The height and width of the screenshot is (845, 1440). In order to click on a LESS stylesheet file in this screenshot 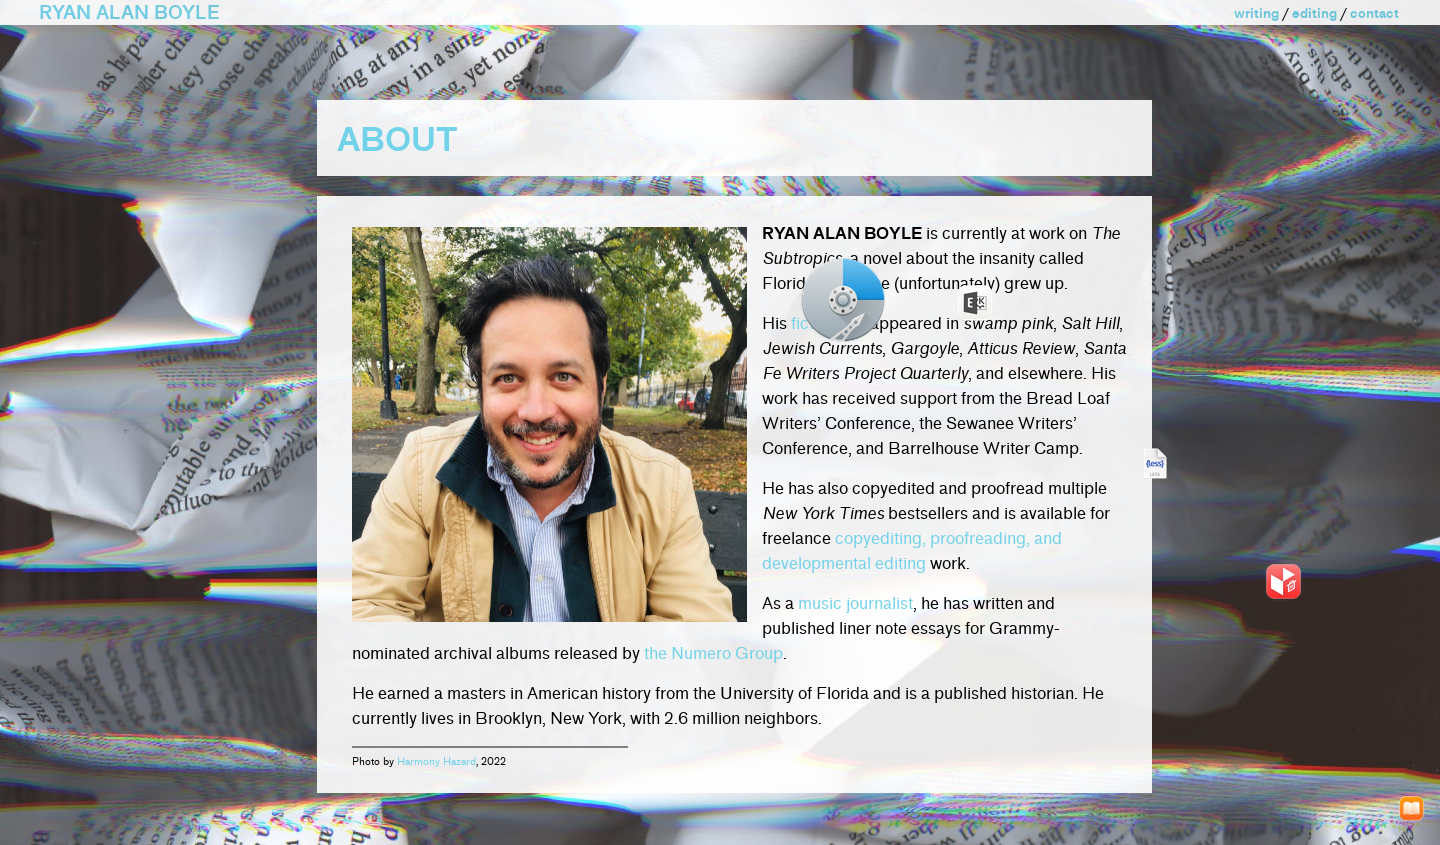, I will do `click(1155, 464)`.